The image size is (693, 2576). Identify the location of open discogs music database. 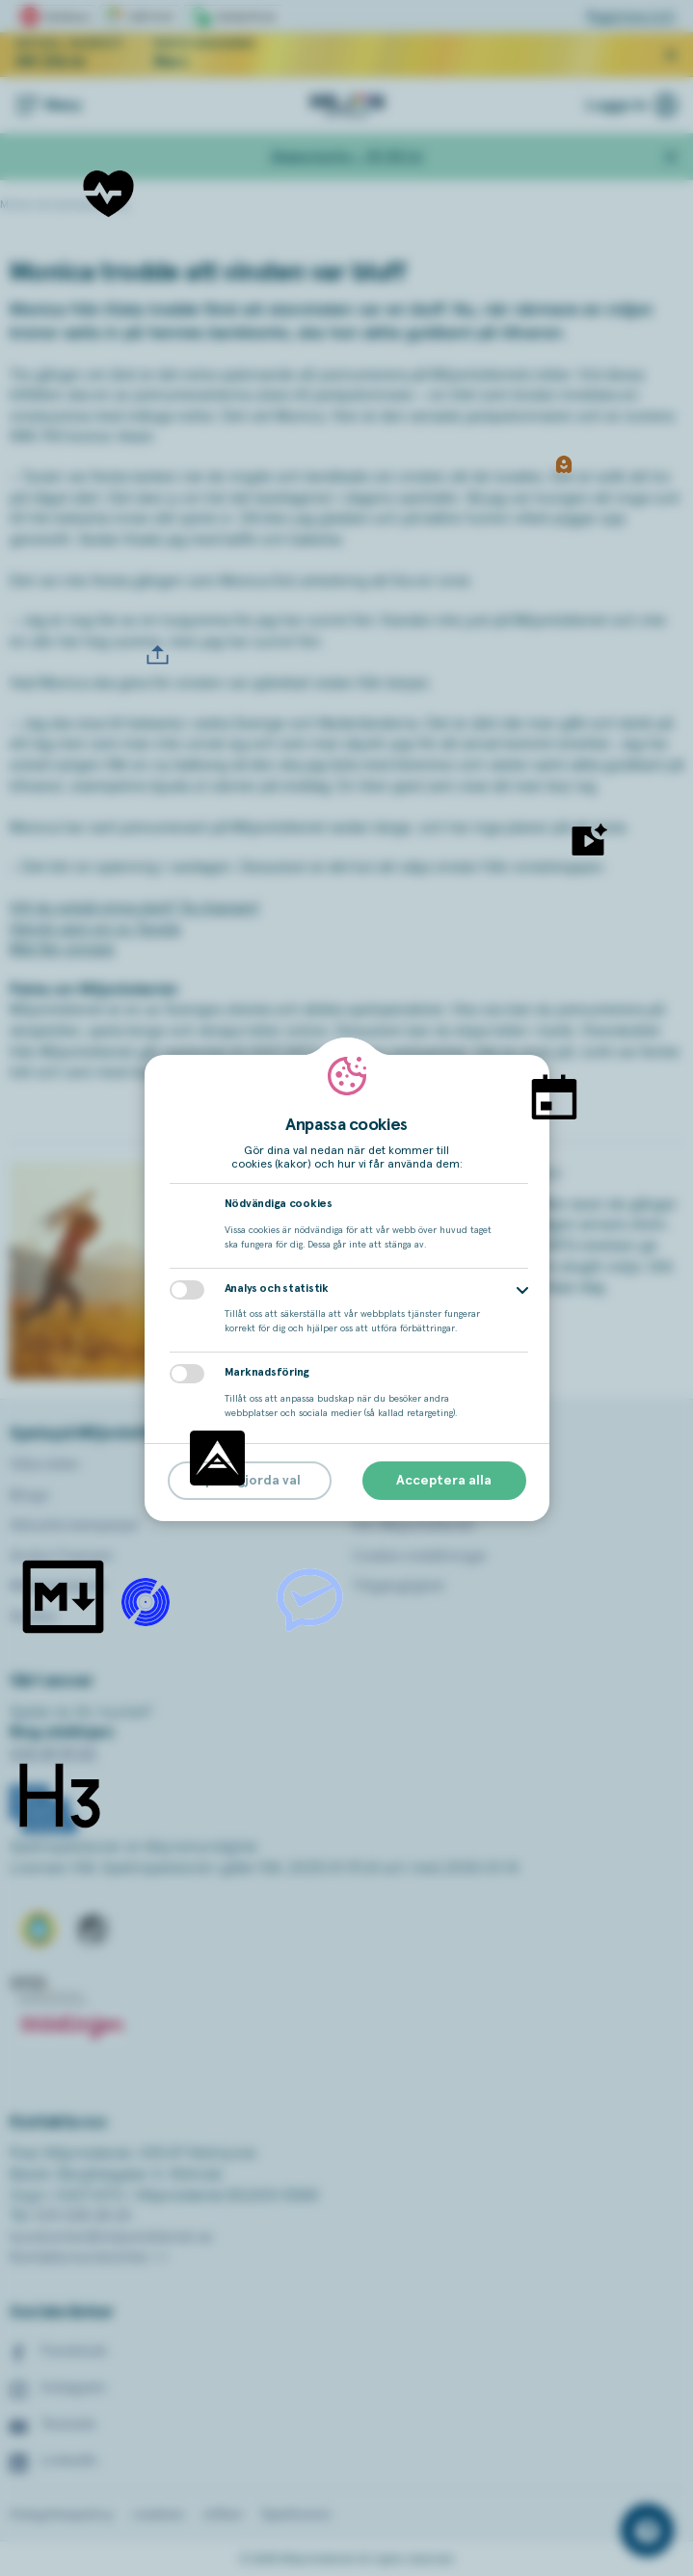
(146, 1602).